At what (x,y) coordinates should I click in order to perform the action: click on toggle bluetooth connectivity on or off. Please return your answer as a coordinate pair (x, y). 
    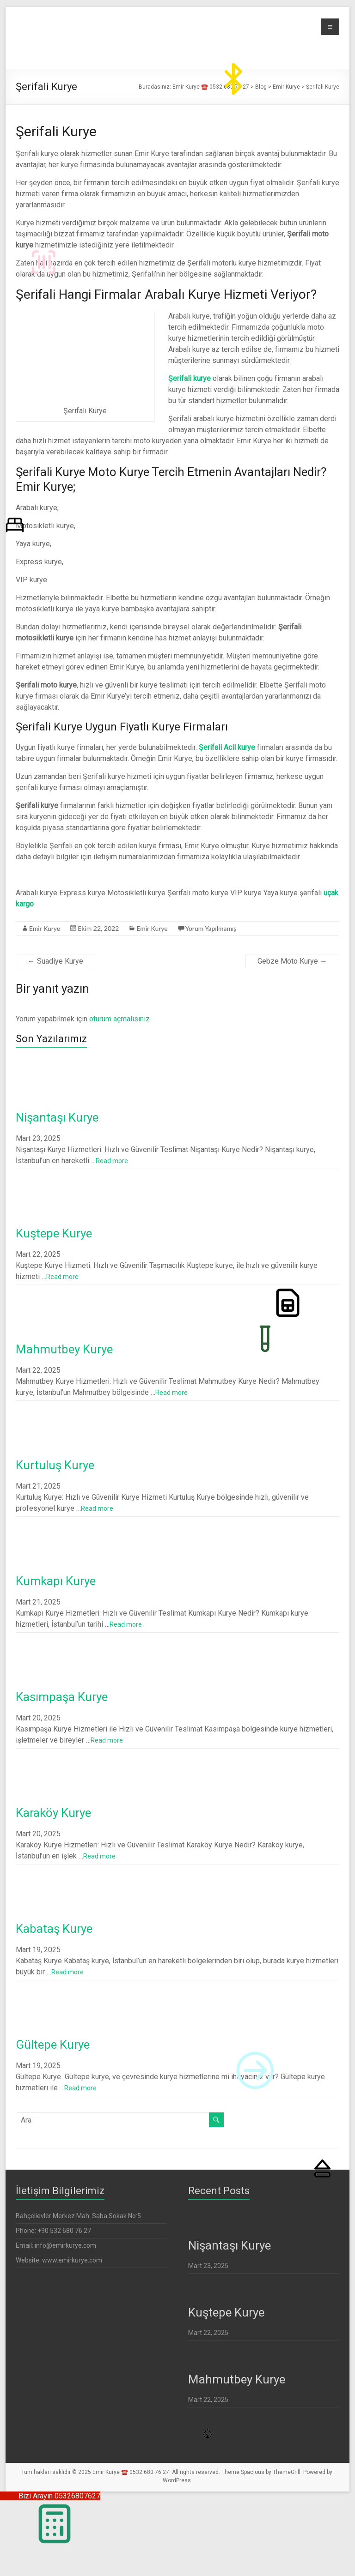
    Looking at the image, I should click on (233, 79).